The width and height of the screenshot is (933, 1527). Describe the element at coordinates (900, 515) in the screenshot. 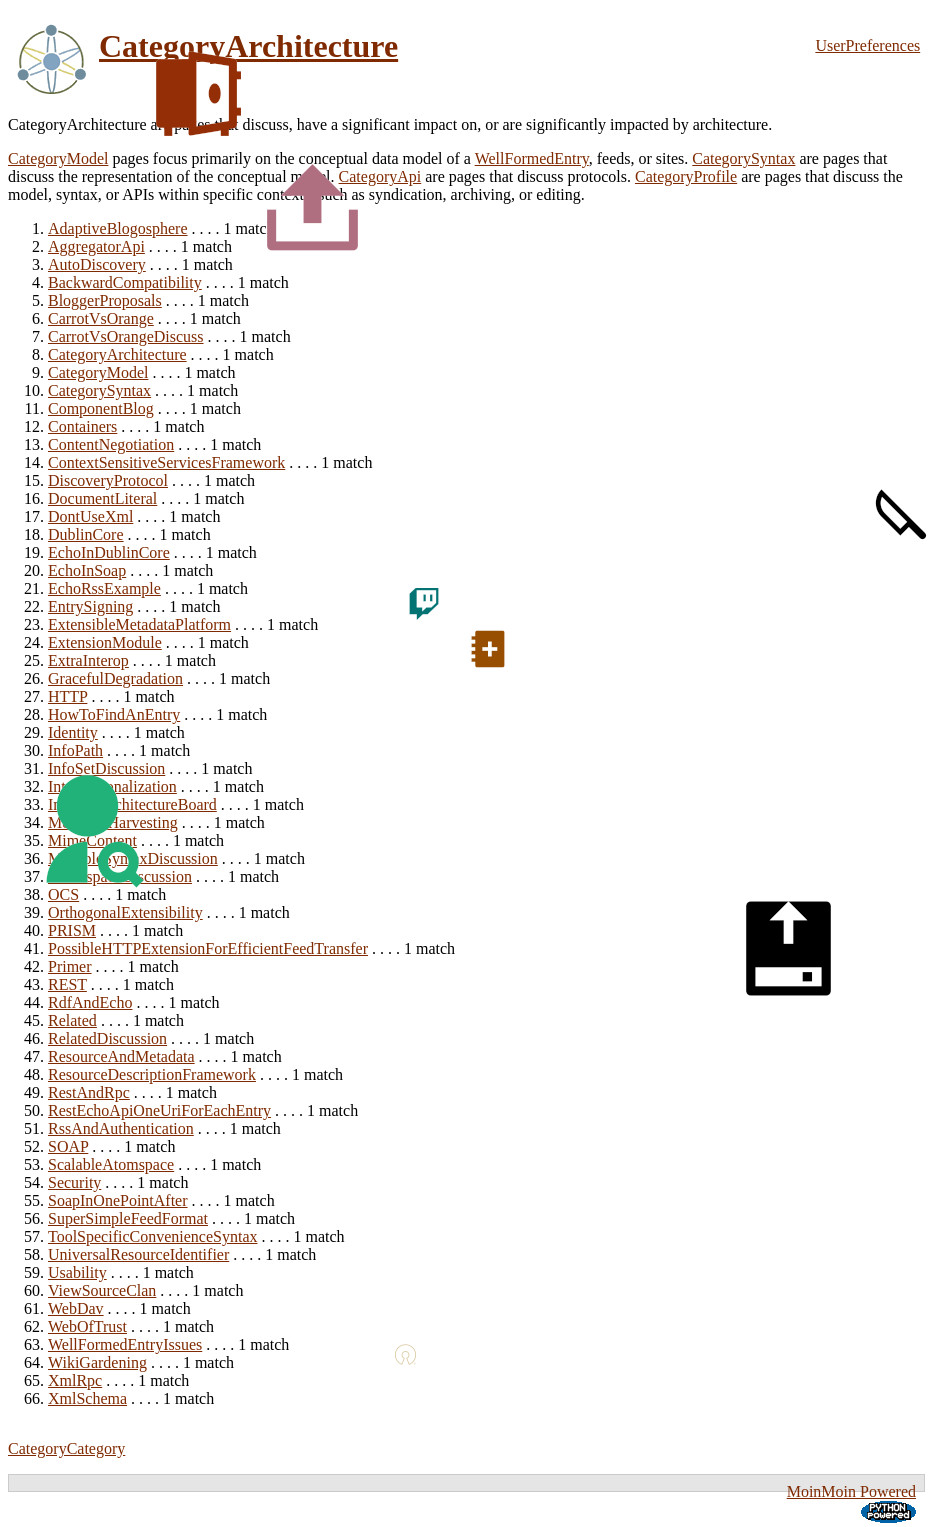

I see `access cooking or recipe features` at that location.